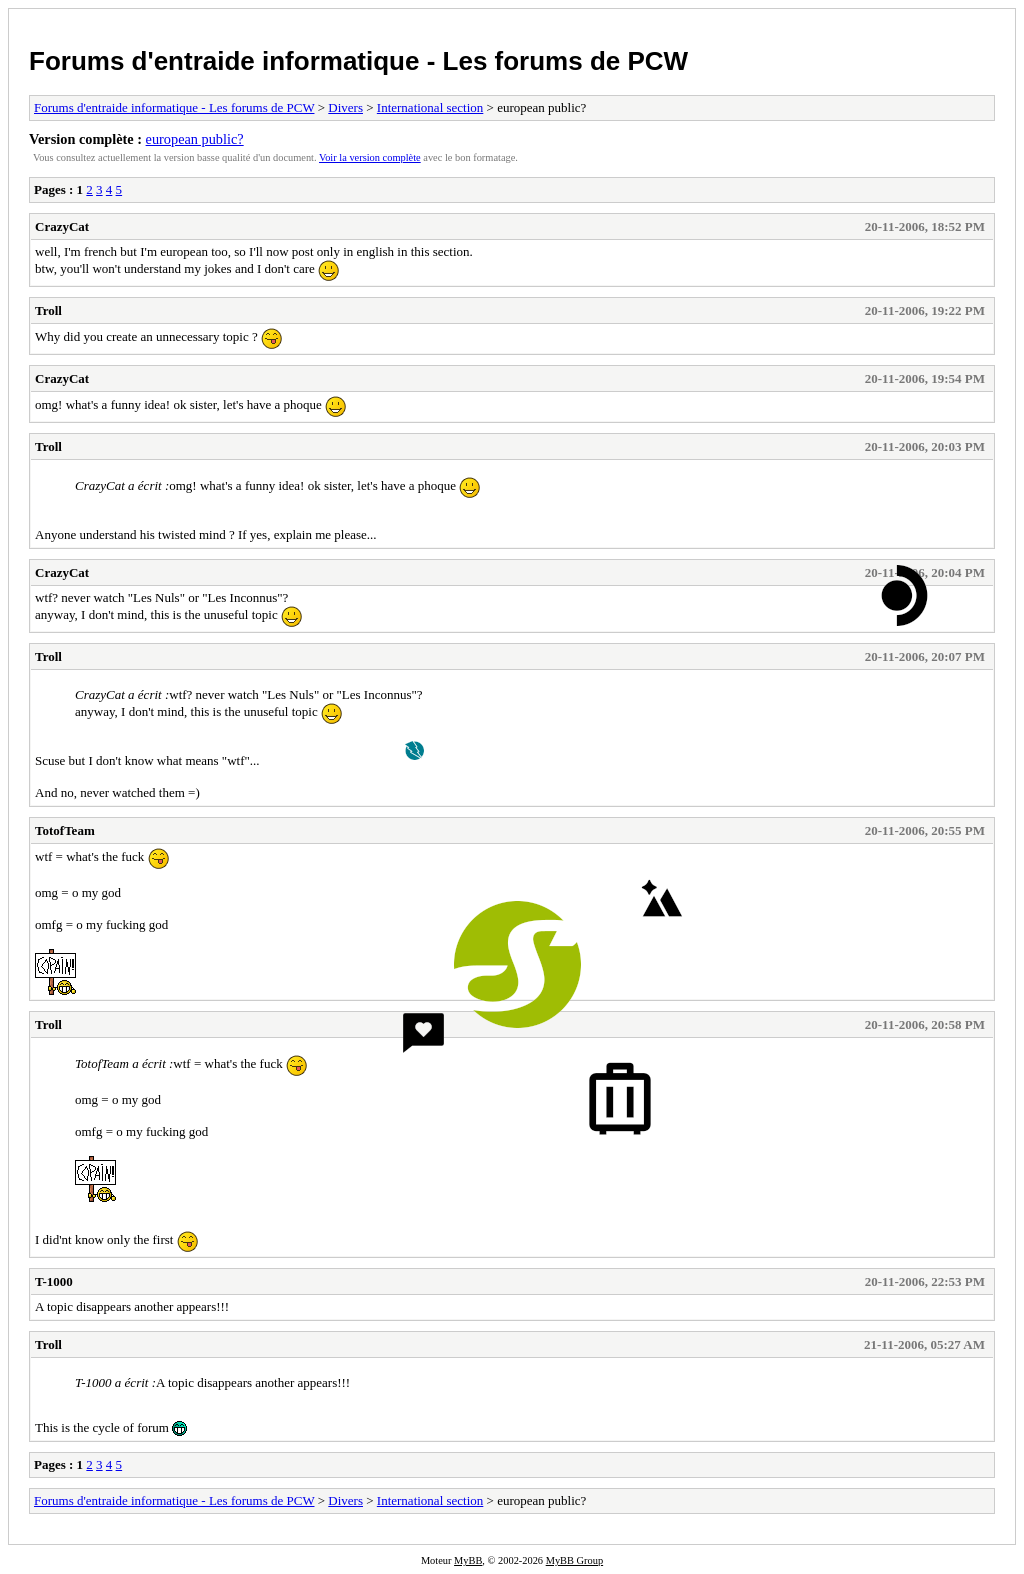 The width and height of the screenshot is (1024, 1574). I want to click on Zap app logo, so click(414, 750).